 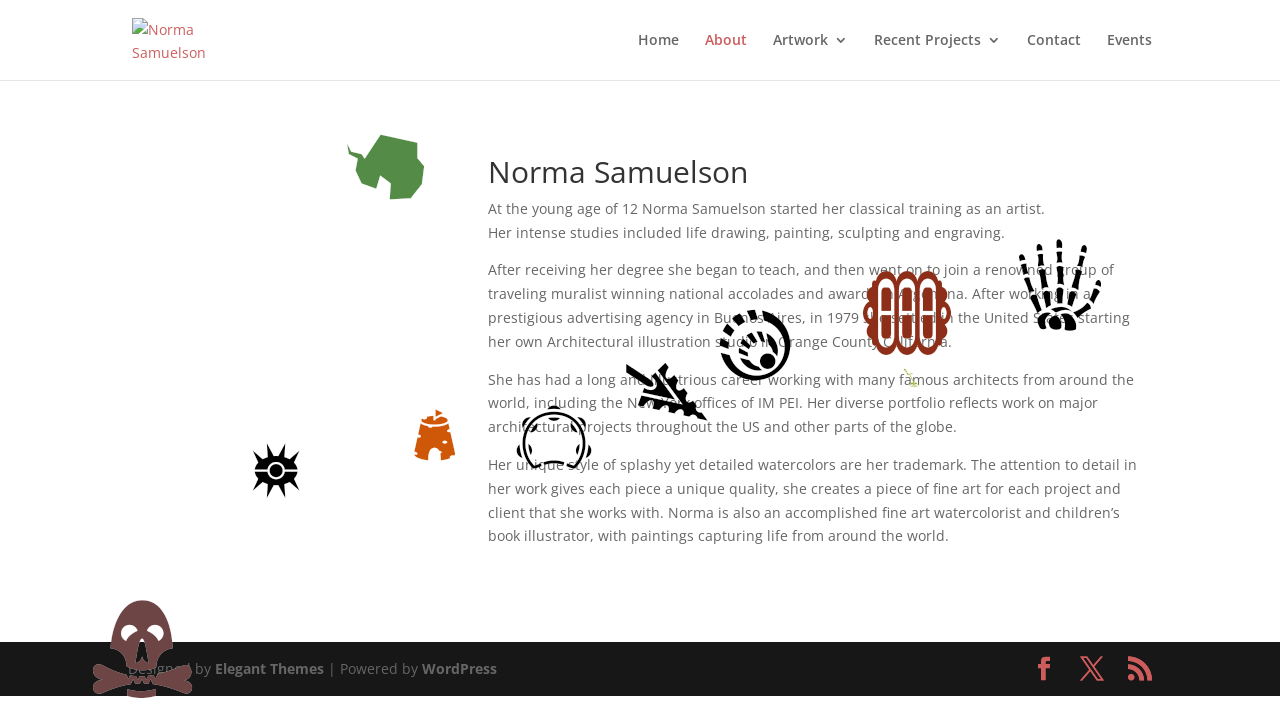 I want to click on metal detector tool or feature, so click(x=912, y=378).